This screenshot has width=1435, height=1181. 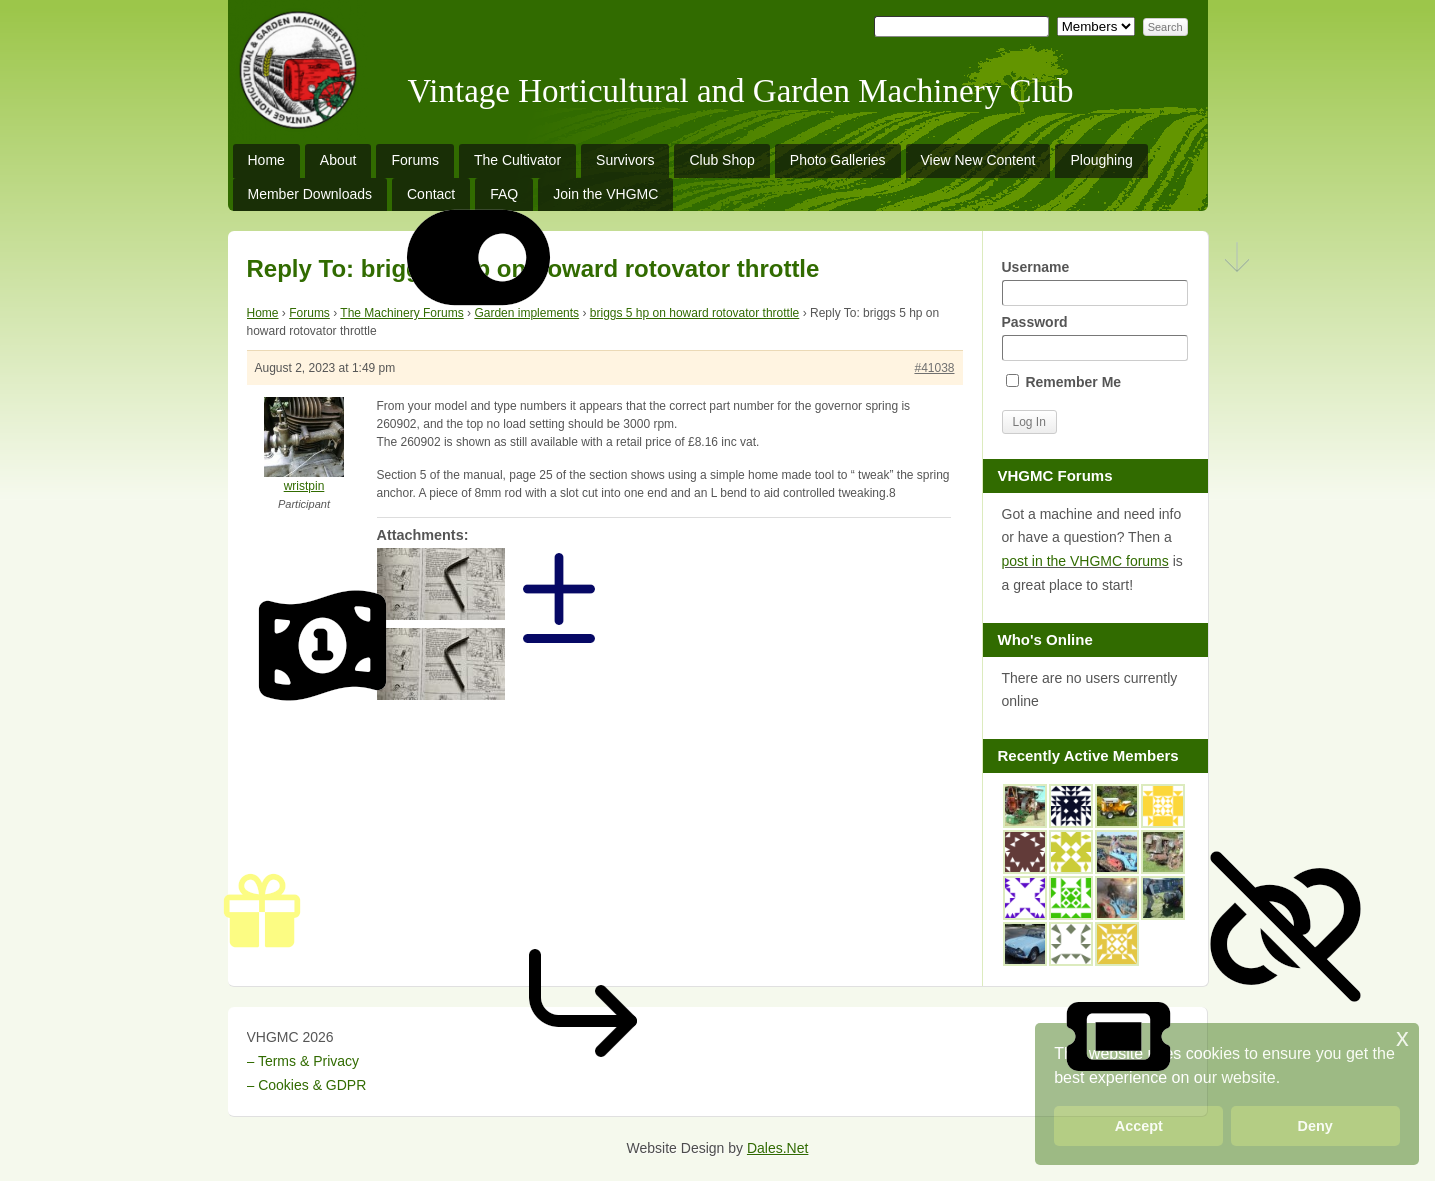 What do you see at coordinates (559, 598) in the screenshot?
I see `view differences between file versions` at bounding box center [559, 598].